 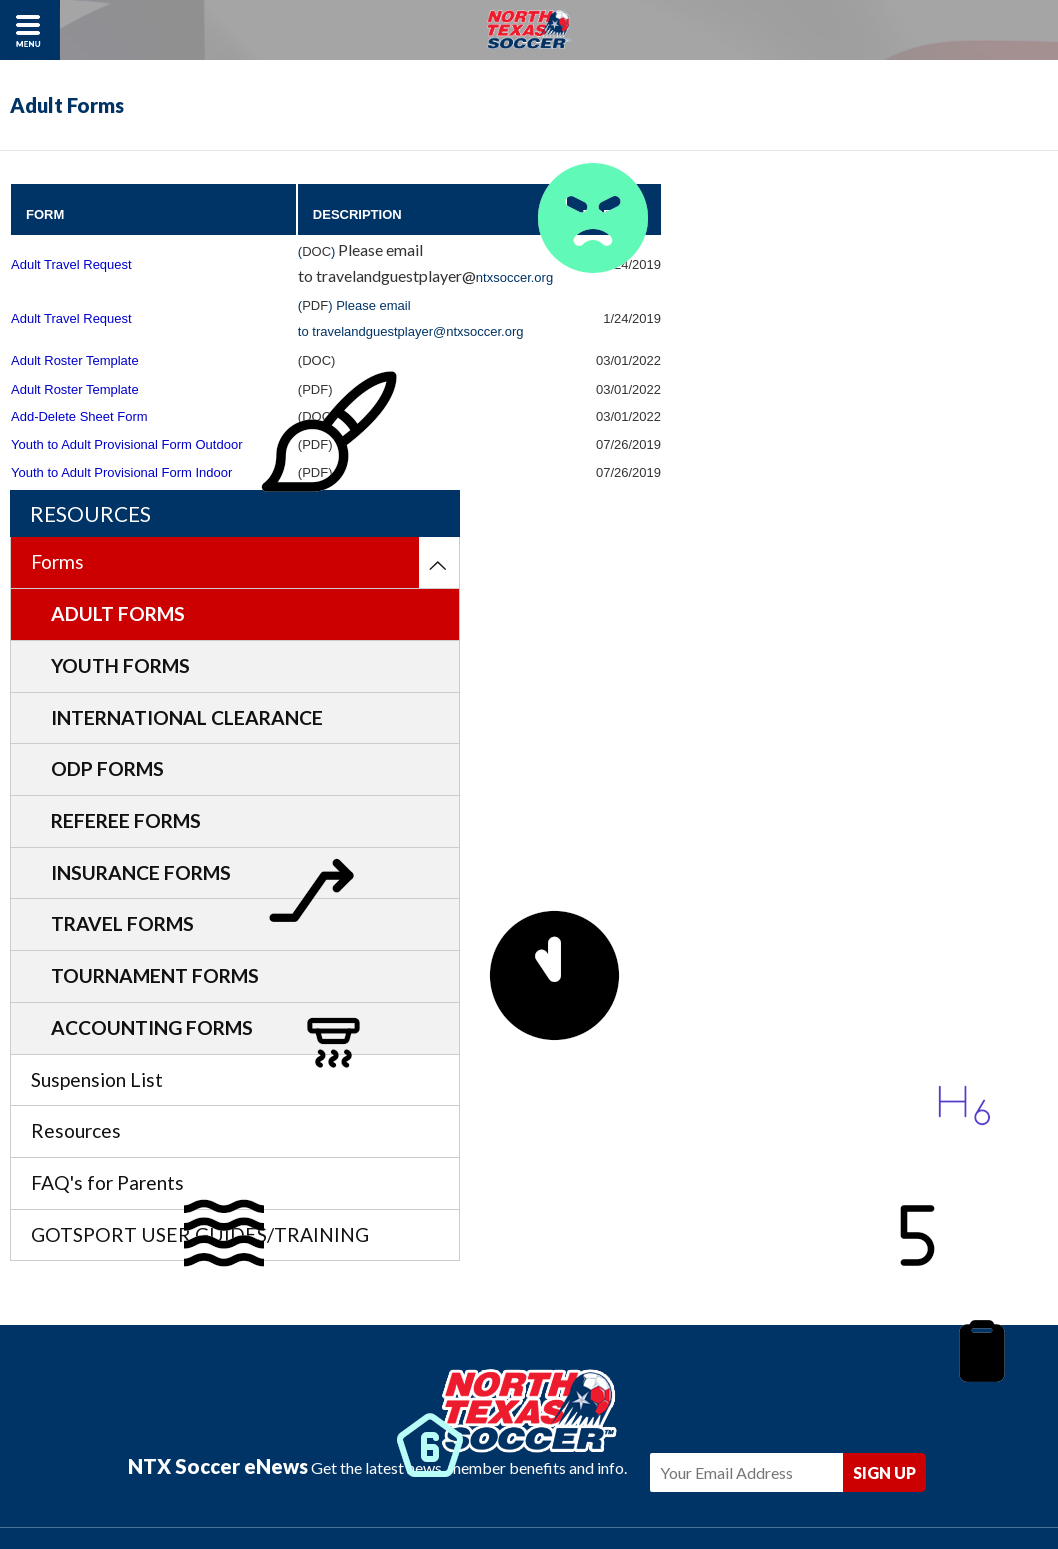 What do you see at coordinates (224, 1233) in the screenshot?
I see `indicates water-related content or features` at bounding box center [224, 1233].